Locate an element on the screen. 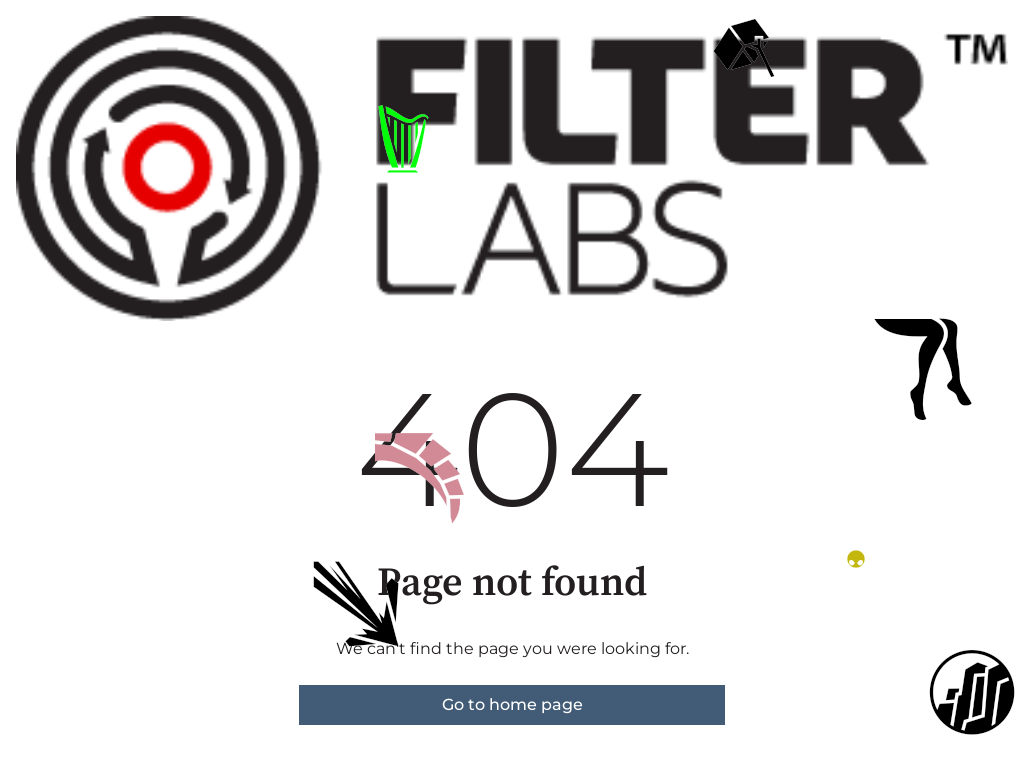 The height and width of the screenshot is (757, 1024). access music or audio settings is located at coordinates (402, 138).